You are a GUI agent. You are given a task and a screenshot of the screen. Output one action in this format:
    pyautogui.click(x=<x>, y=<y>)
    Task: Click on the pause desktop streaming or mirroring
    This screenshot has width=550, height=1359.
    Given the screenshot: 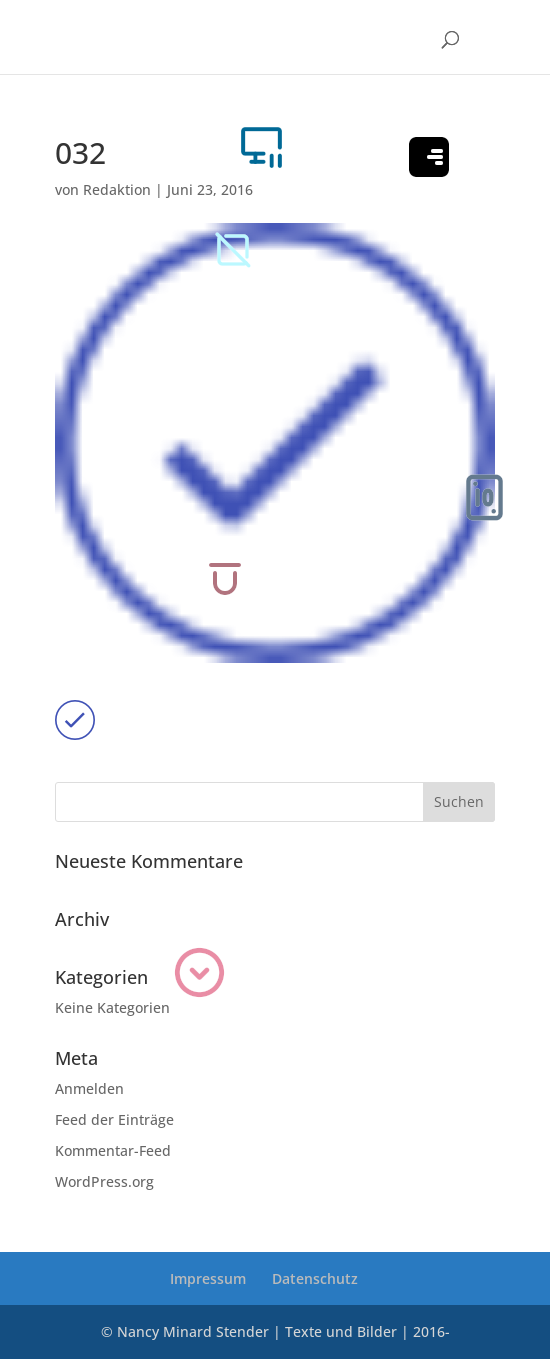 What is the action you would take?
    pyautogui.click(x=261, y=145)
    